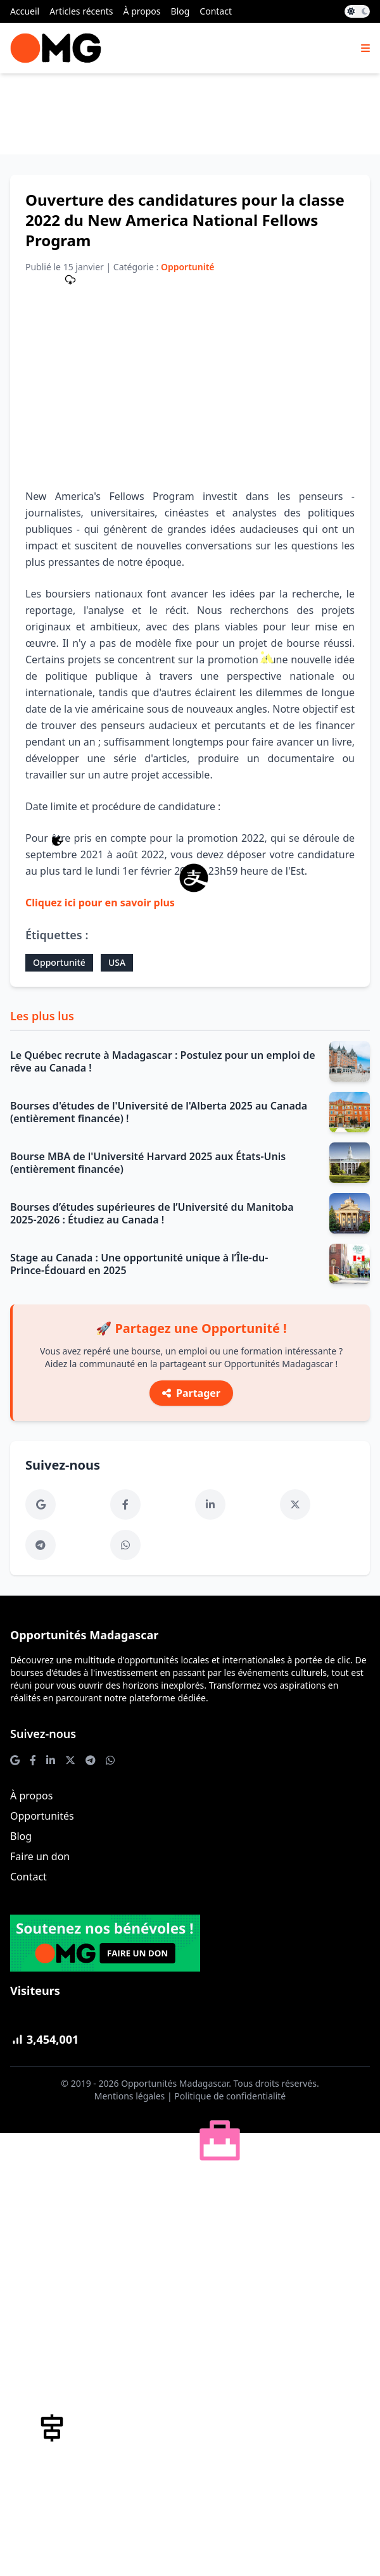 The image size is (380, 2576). What do you see at coordinates (52, 2428) in the screenshot?
I see `align selected items to horizontal center` at bounding box center [52, 2428].